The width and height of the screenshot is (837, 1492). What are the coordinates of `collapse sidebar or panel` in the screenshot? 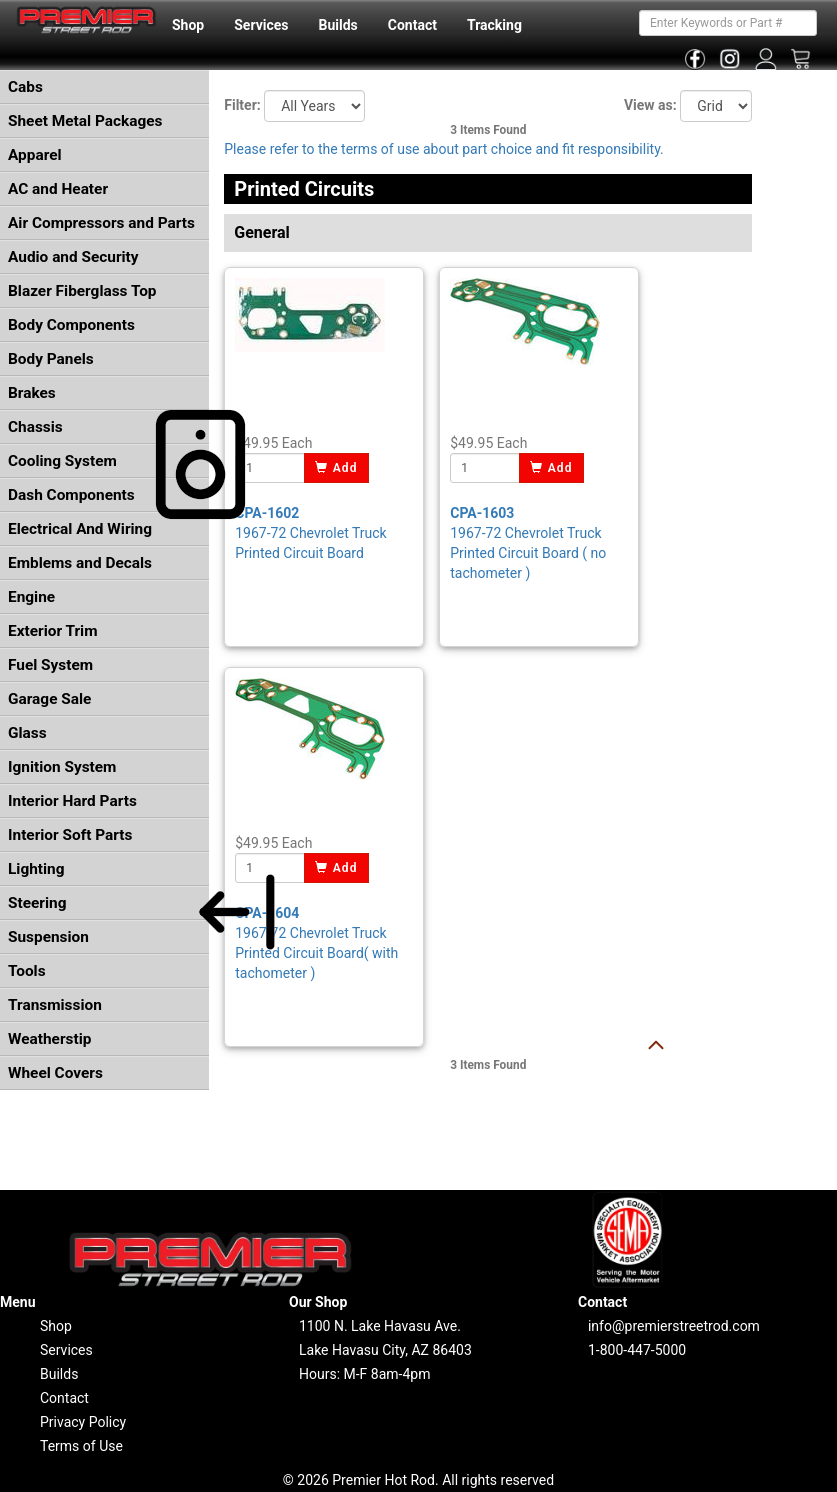 It's located at (237, 912).